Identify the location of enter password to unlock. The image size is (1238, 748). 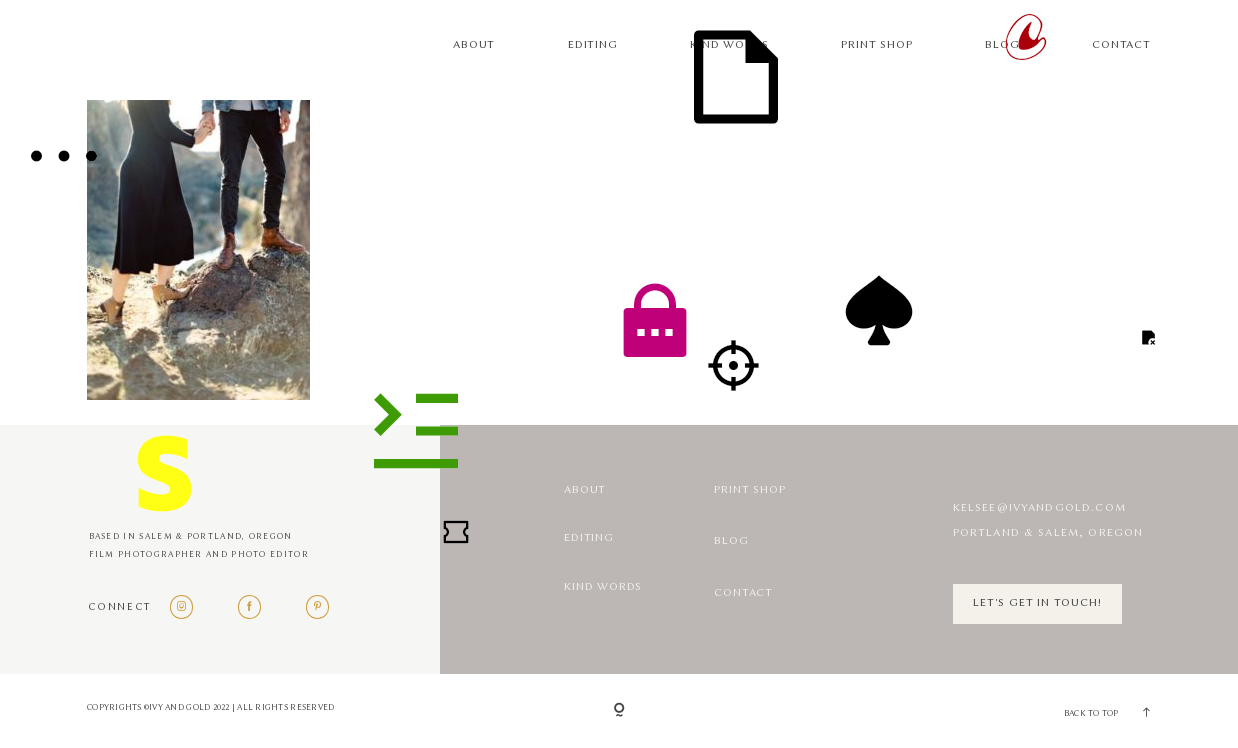
(655, 322).